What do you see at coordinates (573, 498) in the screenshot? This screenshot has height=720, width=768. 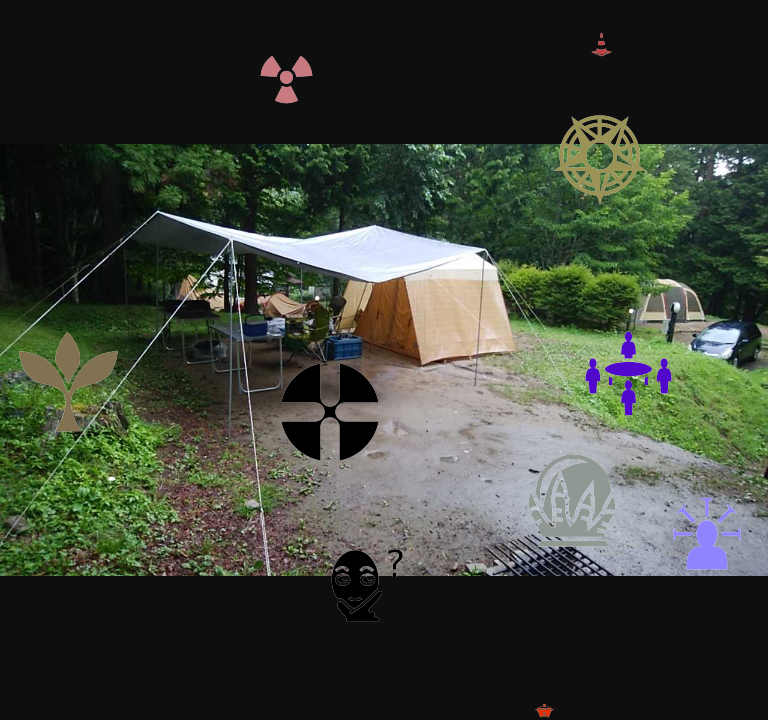 I see `view dragon companion or pet status` at bounding box center [573, 498].